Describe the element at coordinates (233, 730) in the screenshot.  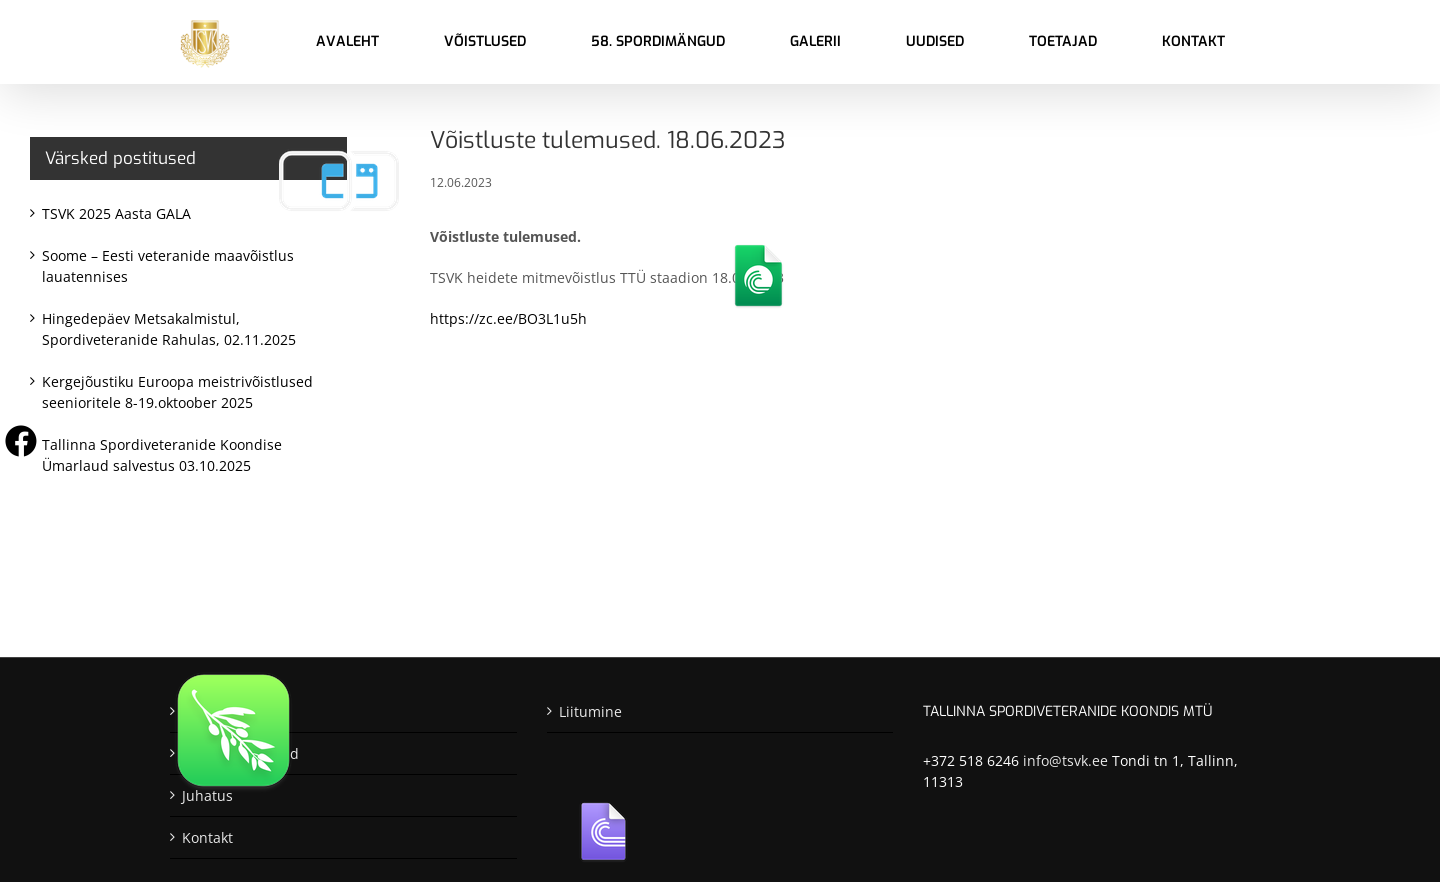
I see `open olive video editor` at that location.